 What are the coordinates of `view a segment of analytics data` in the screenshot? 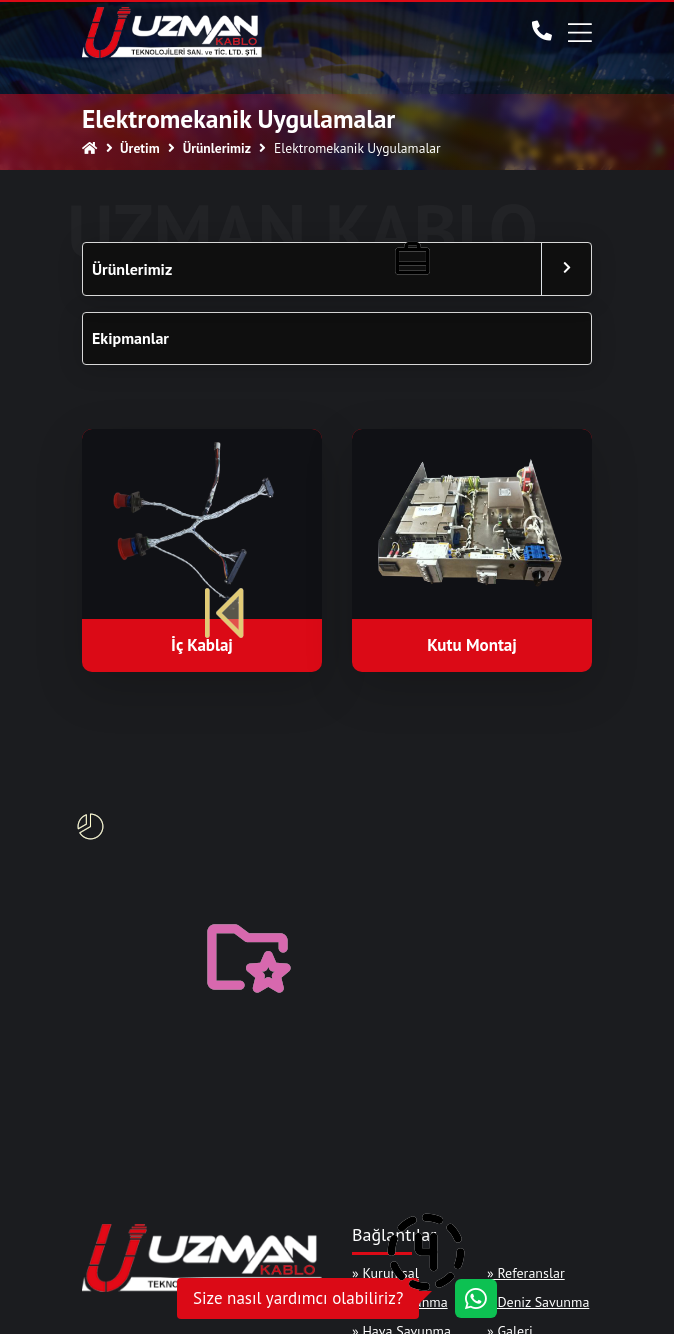 It's located at (90, 826).